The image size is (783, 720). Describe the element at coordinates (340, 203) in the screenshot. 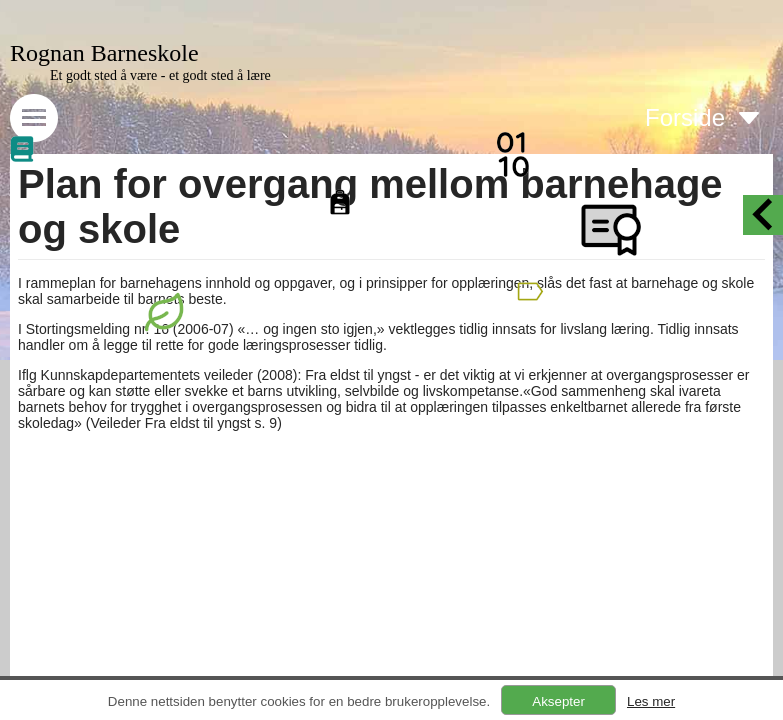

I see `access your inventory or storage` at that location.